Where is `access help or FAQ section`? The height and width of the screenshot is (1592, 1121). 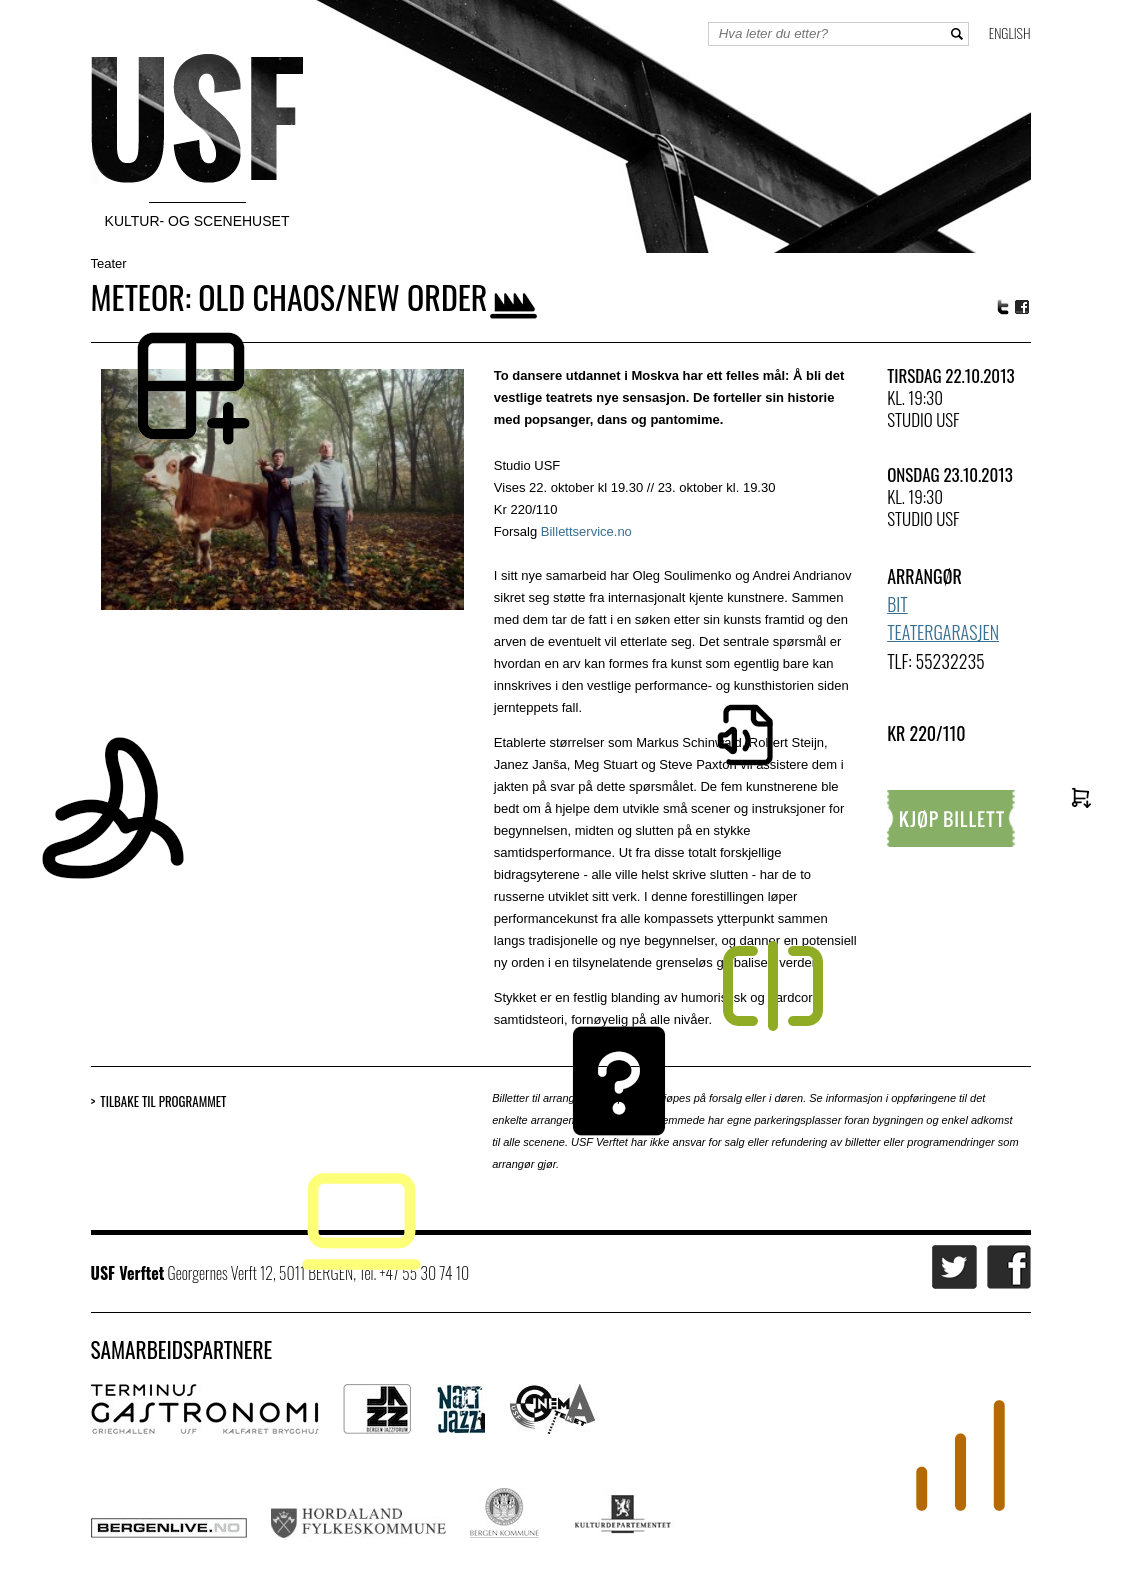 access help or FAQ section is located at coordinates (619, 1081).